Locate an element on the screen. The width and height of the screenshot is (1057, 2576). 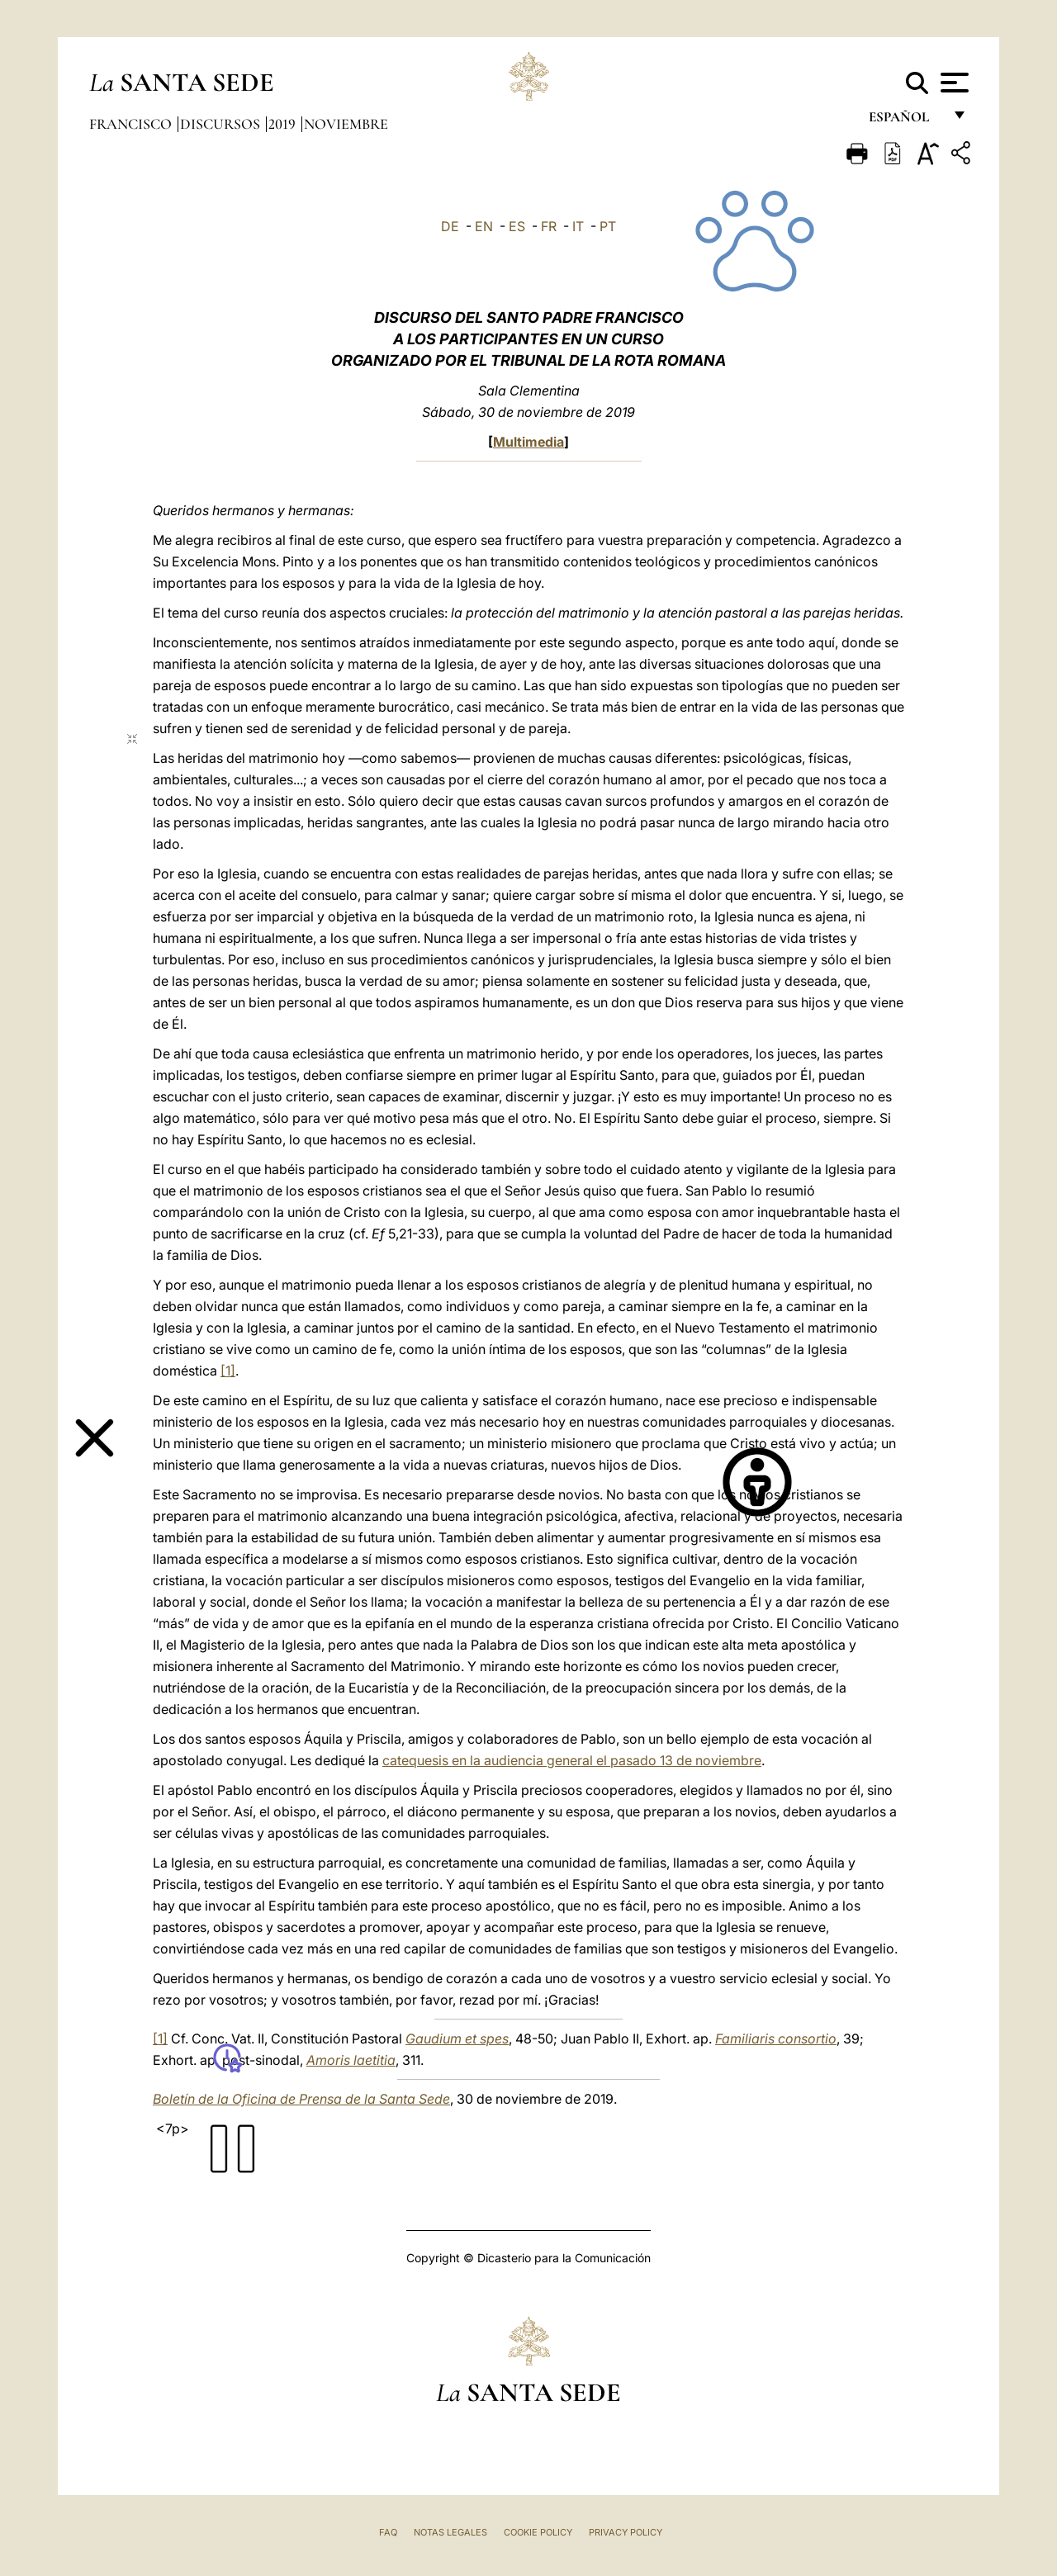
access pet-related features or settings is located at coordinates (755, 241).